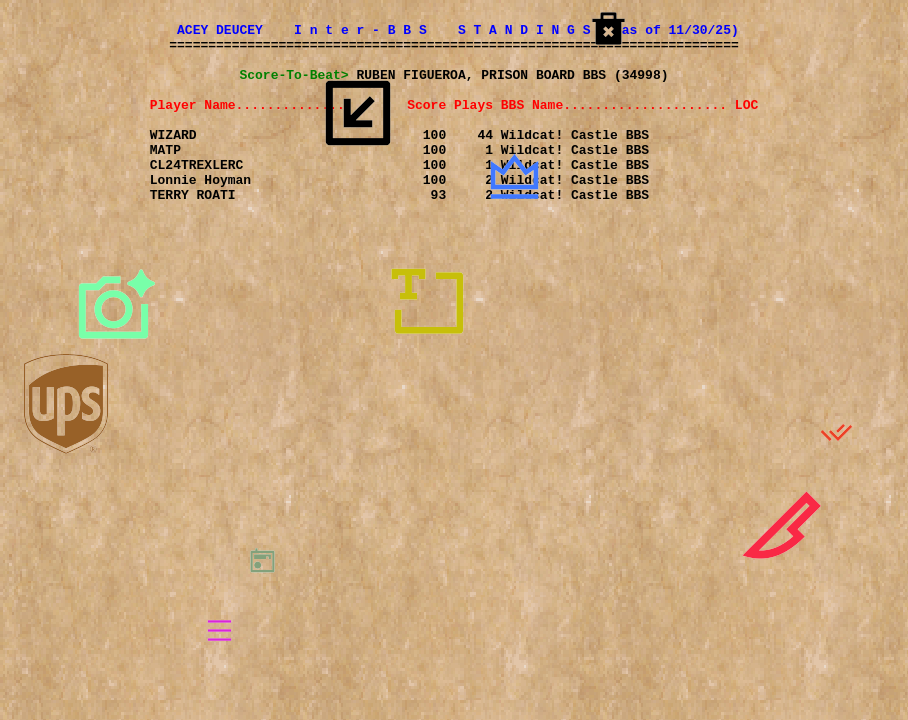 This screenshot has height=720, width=908. What do you see at coordinates (358, 113) in the screenshot?
I see `navigate to previous or lower-level content` at bounding box center [358, 113].